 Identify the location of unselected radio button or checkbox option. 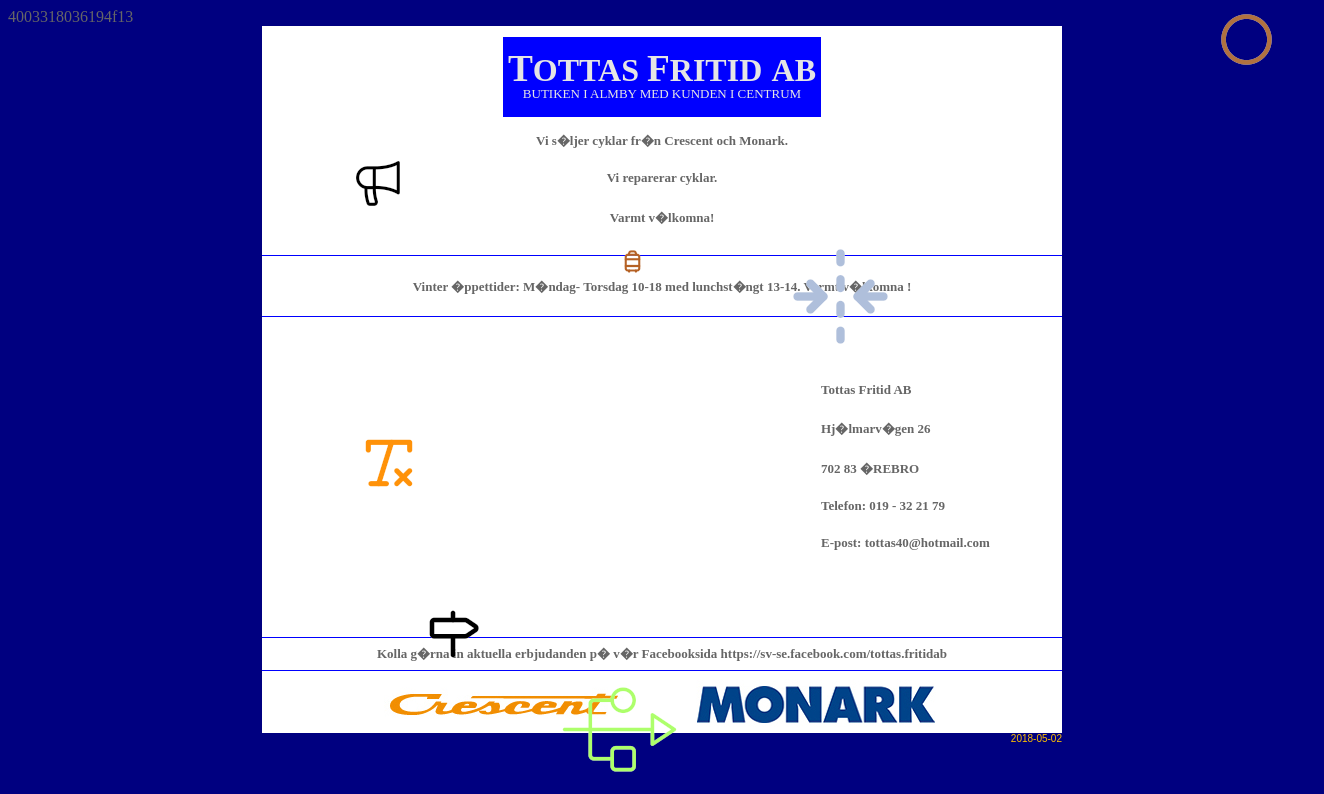
(1246, 39).